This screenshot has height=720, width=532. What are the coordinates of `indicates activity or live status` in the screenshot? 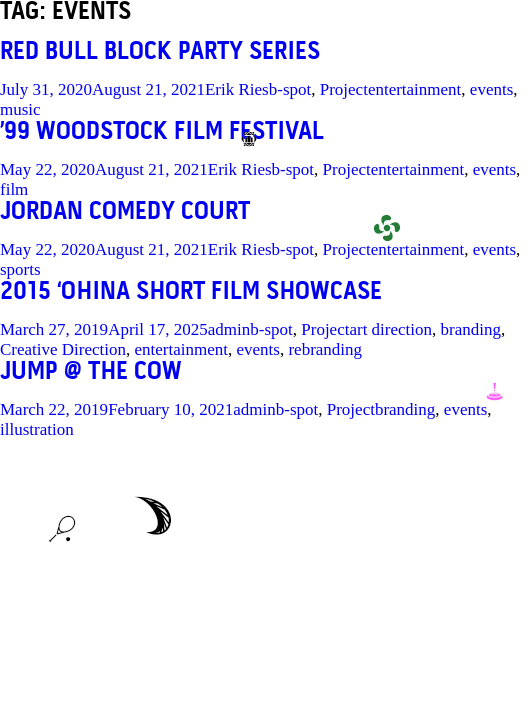 It's located at (387, 228).